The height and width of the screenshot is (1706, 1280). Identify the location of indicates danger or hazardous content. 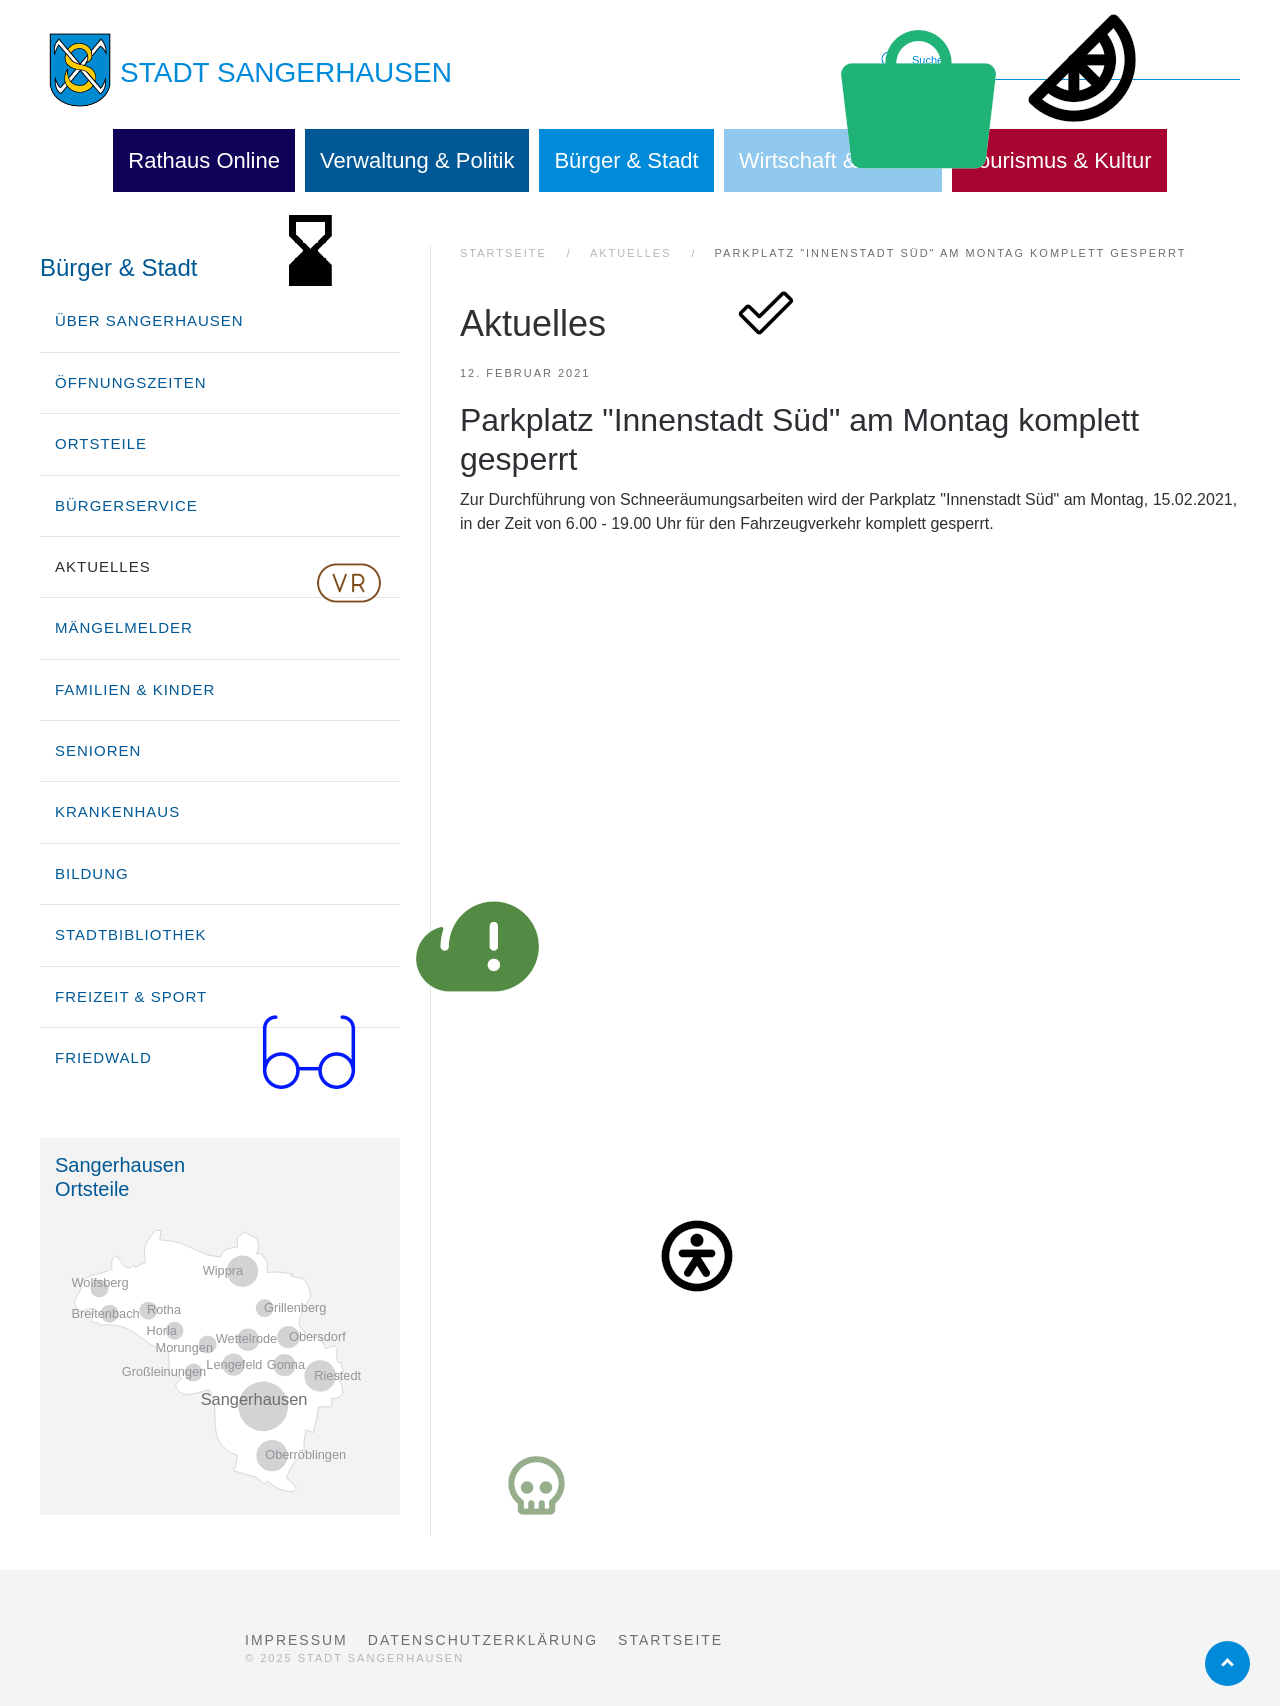
(536, 1486).